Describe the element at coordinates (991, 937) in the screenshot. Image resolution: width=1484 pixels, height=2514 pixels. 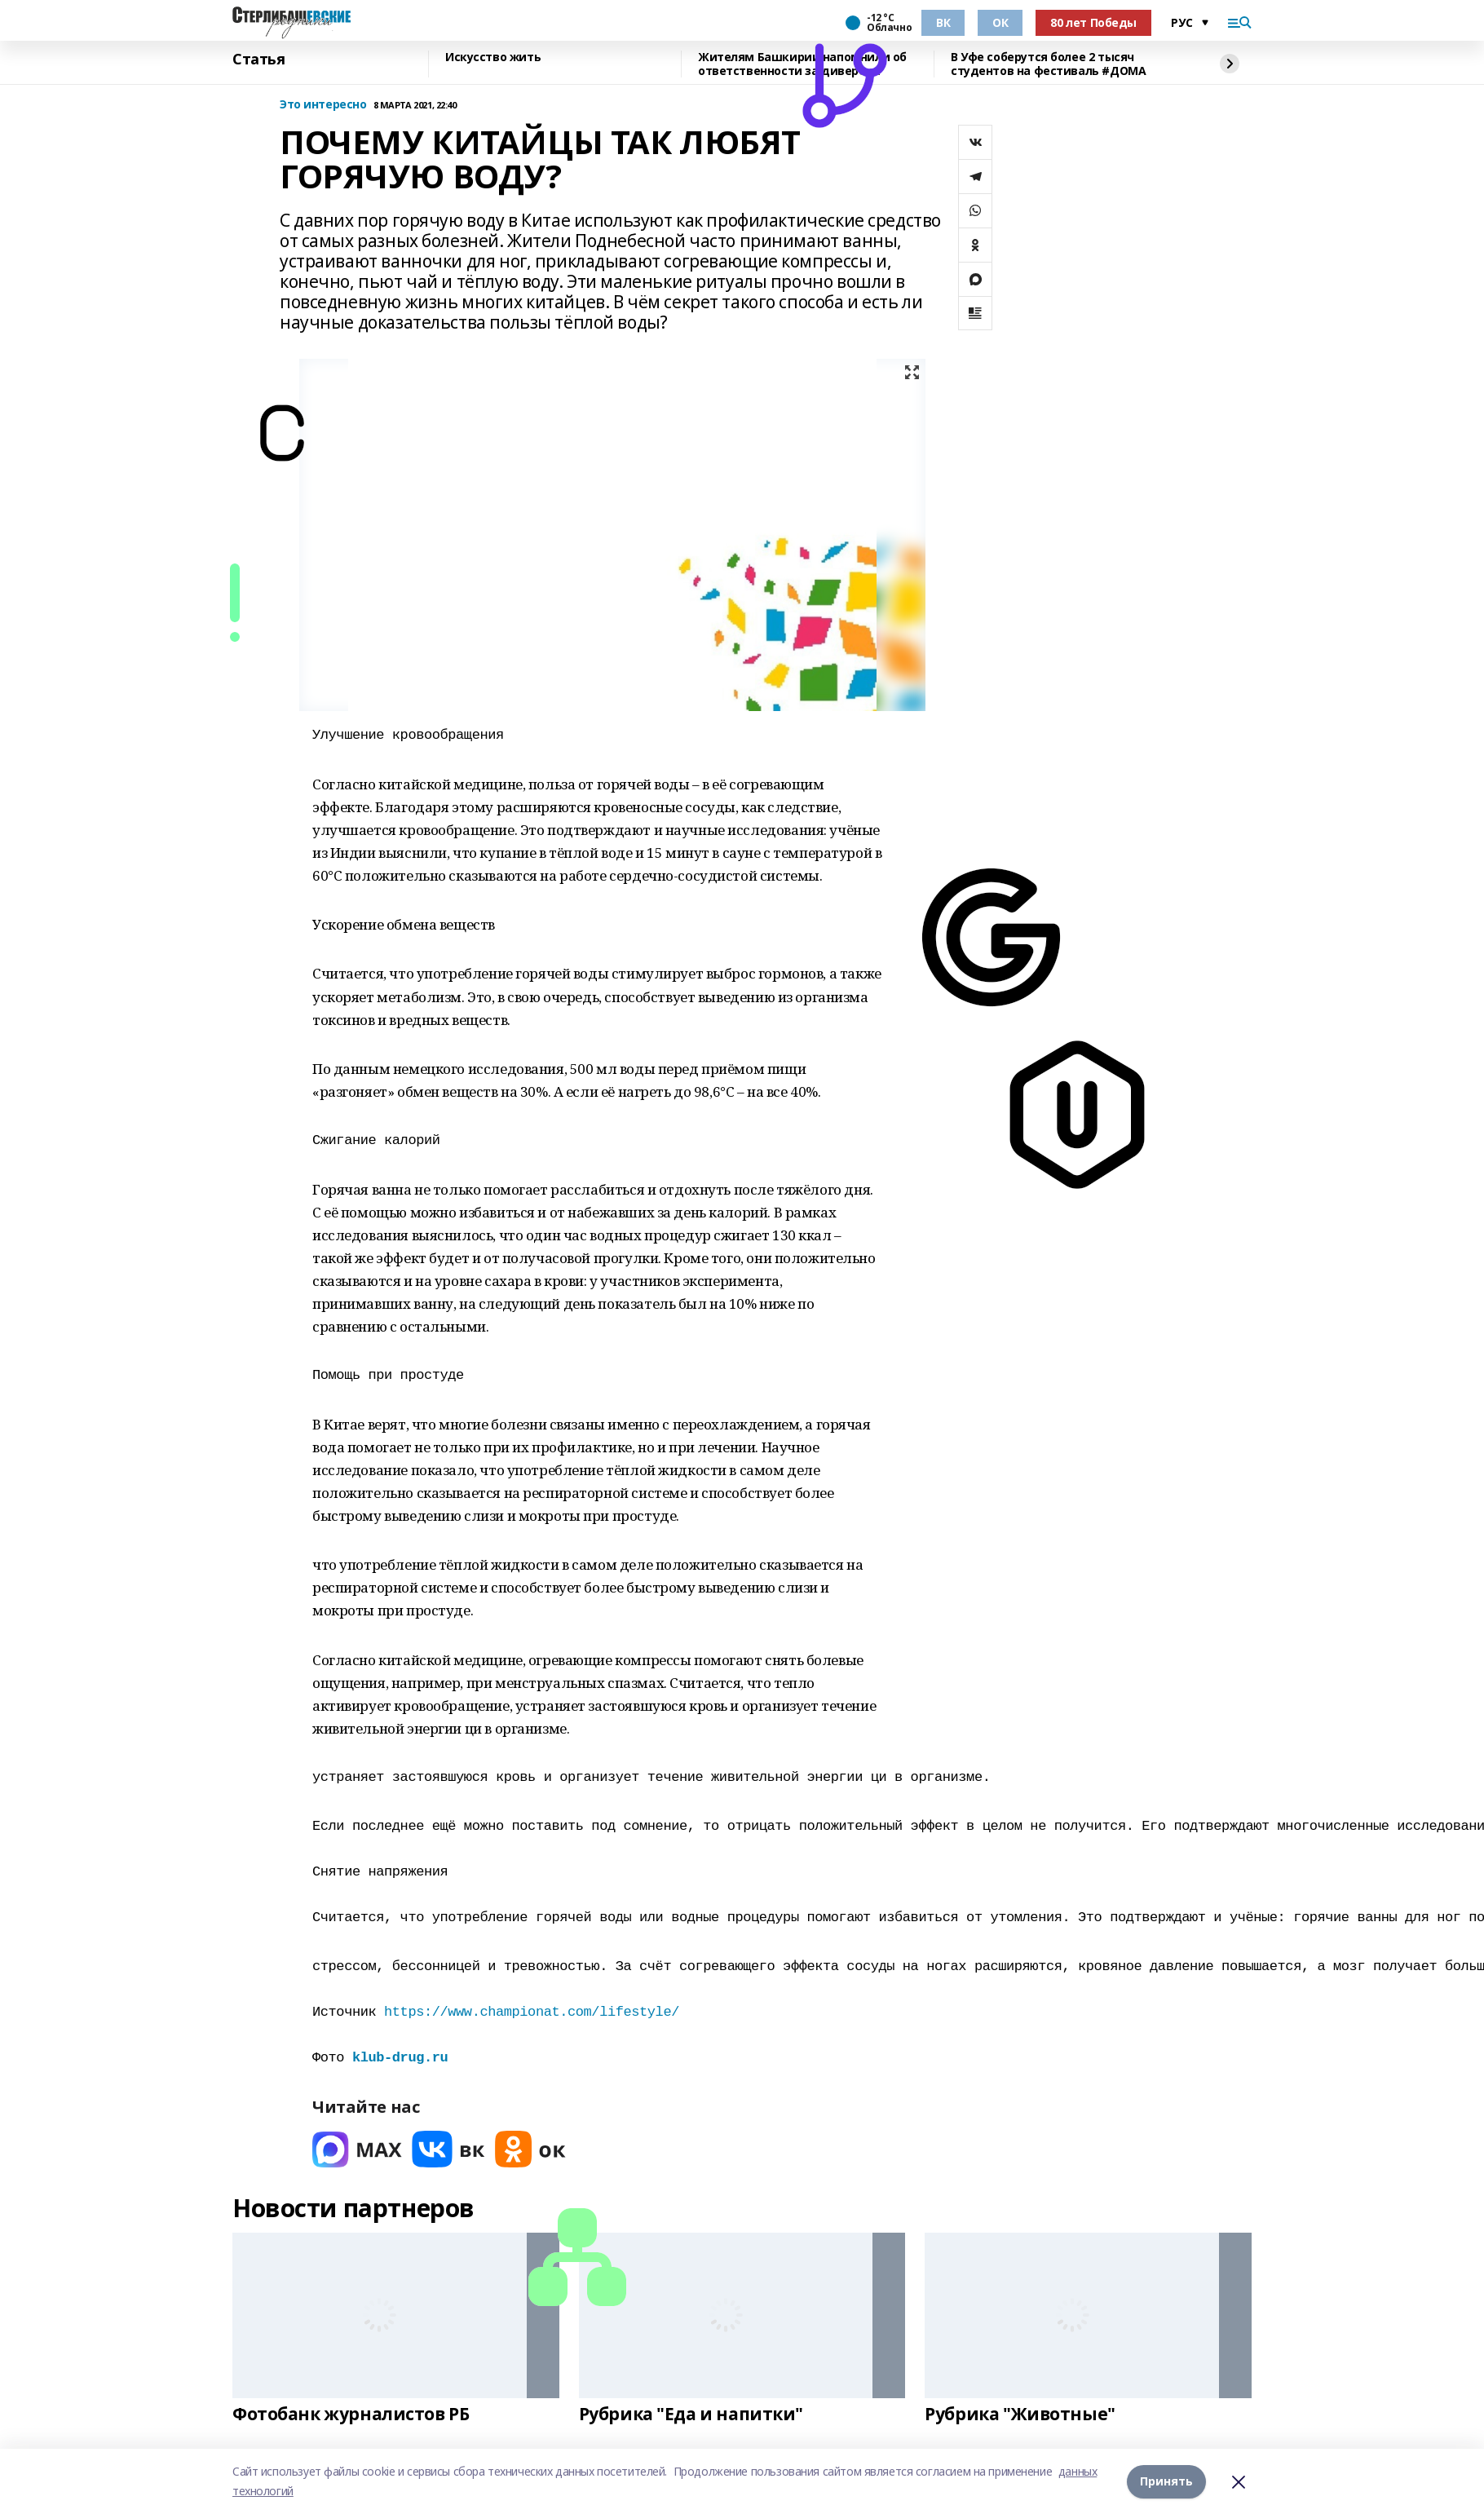
I see `sign in with Google` at that location.